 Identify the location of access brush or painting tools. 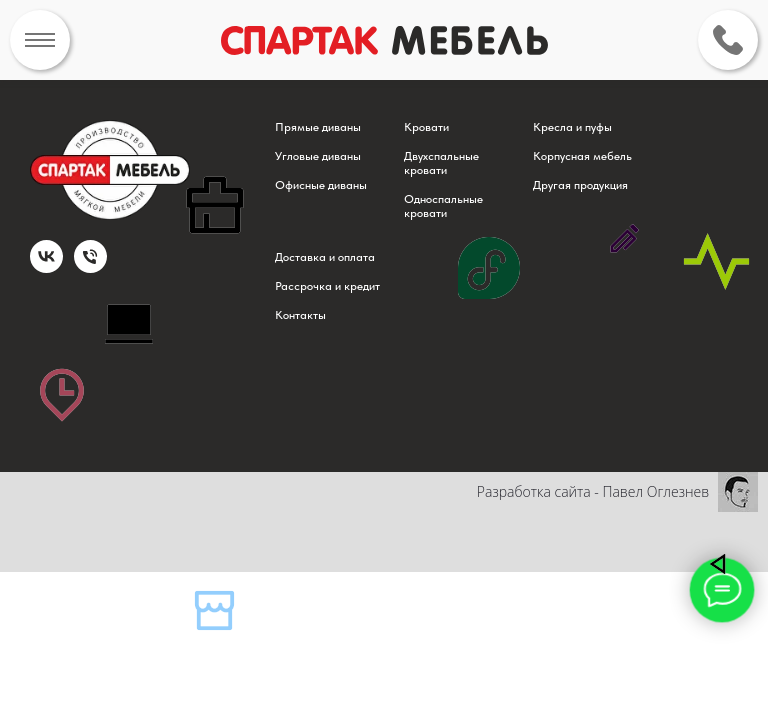
(215, 205).